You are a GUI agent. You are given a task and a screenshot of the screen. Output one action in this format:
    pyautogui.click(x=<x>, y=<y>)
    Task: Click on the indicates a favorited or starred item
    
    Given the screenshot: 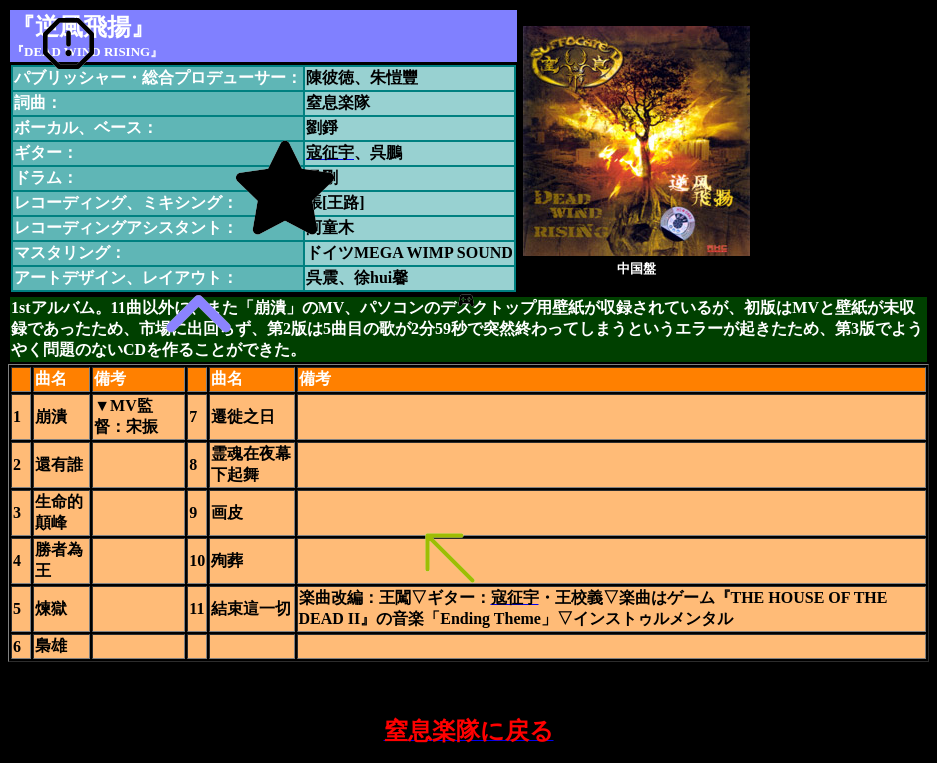 What is the action you would take?
    pyautogui.click(x=285, y=192)
    